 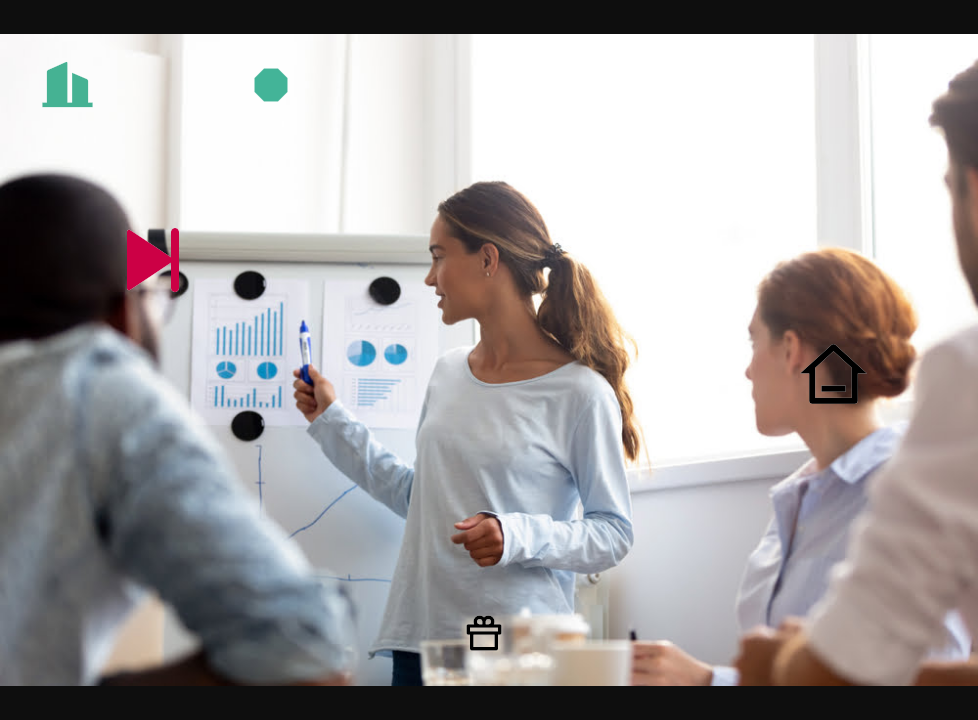 I want to click on navigate to home screen, so click(x=833, y=376).